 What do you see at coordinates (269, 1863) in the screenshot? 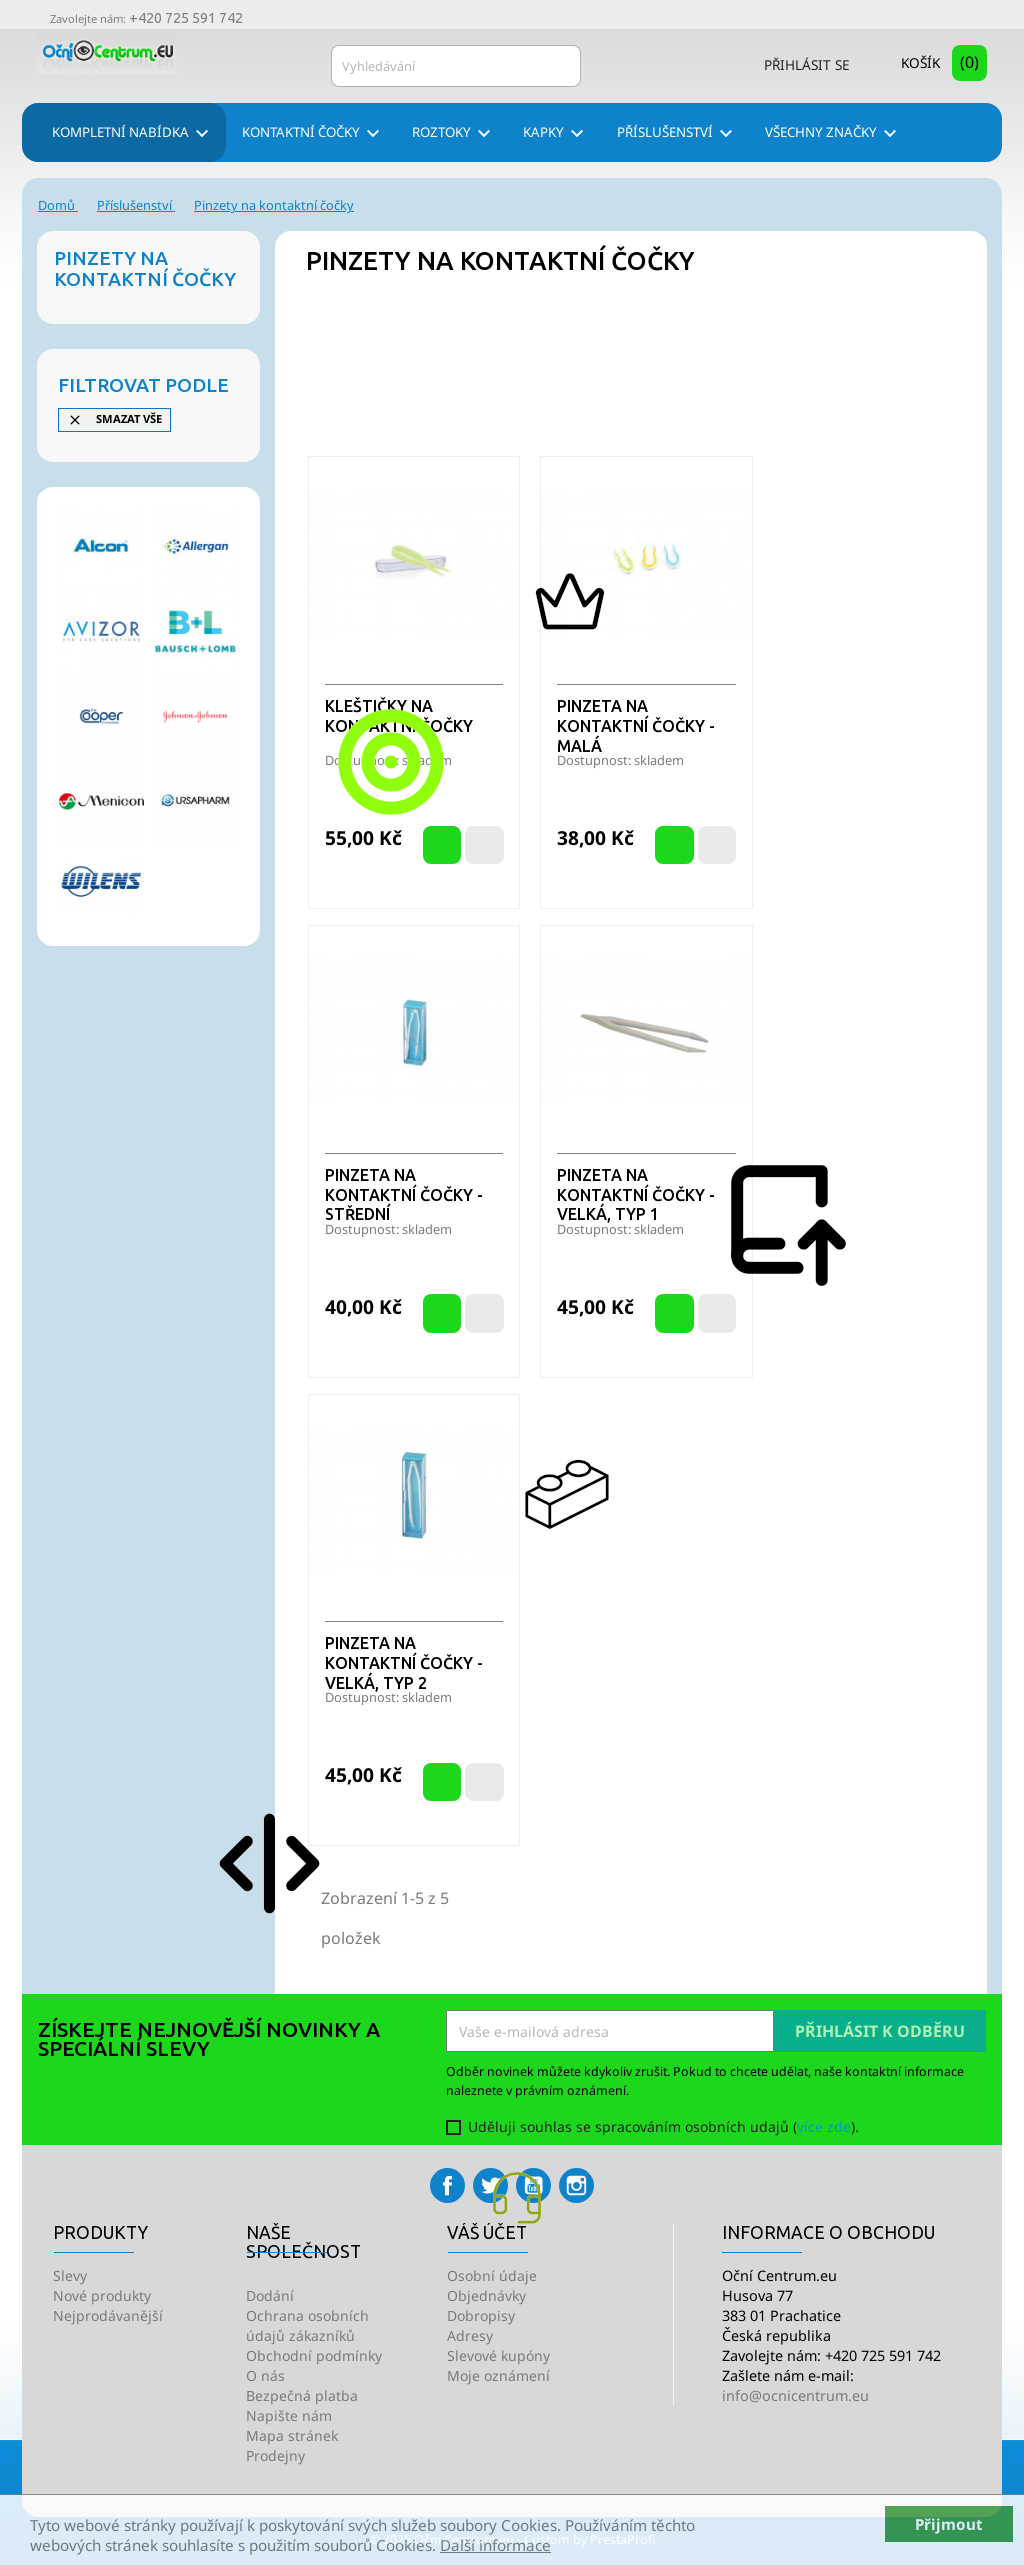
I see `insert a vertical divider between elements` at bounding box center [269, 1863].